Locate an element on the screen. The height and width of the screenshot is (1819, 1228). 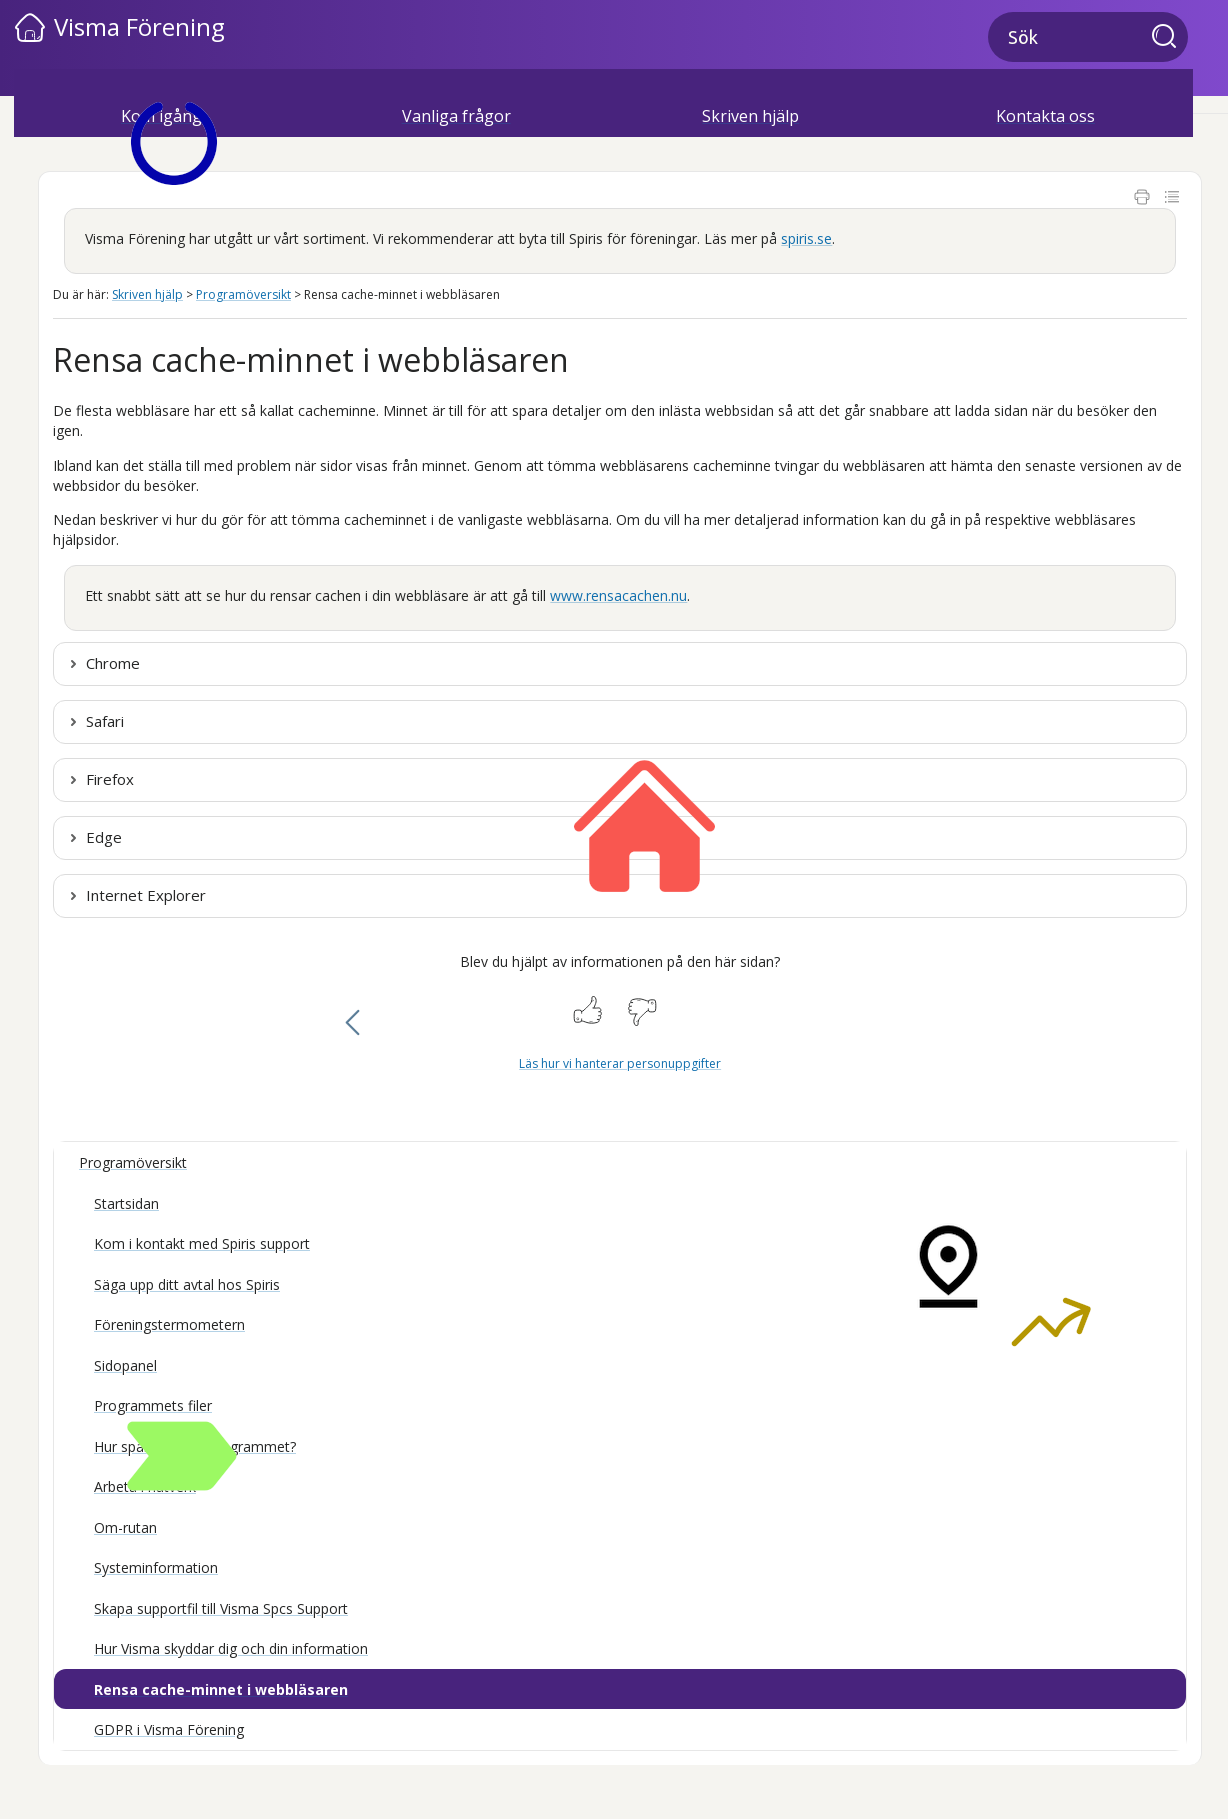
navigate to the home screen is located at coordinates (644, 826).